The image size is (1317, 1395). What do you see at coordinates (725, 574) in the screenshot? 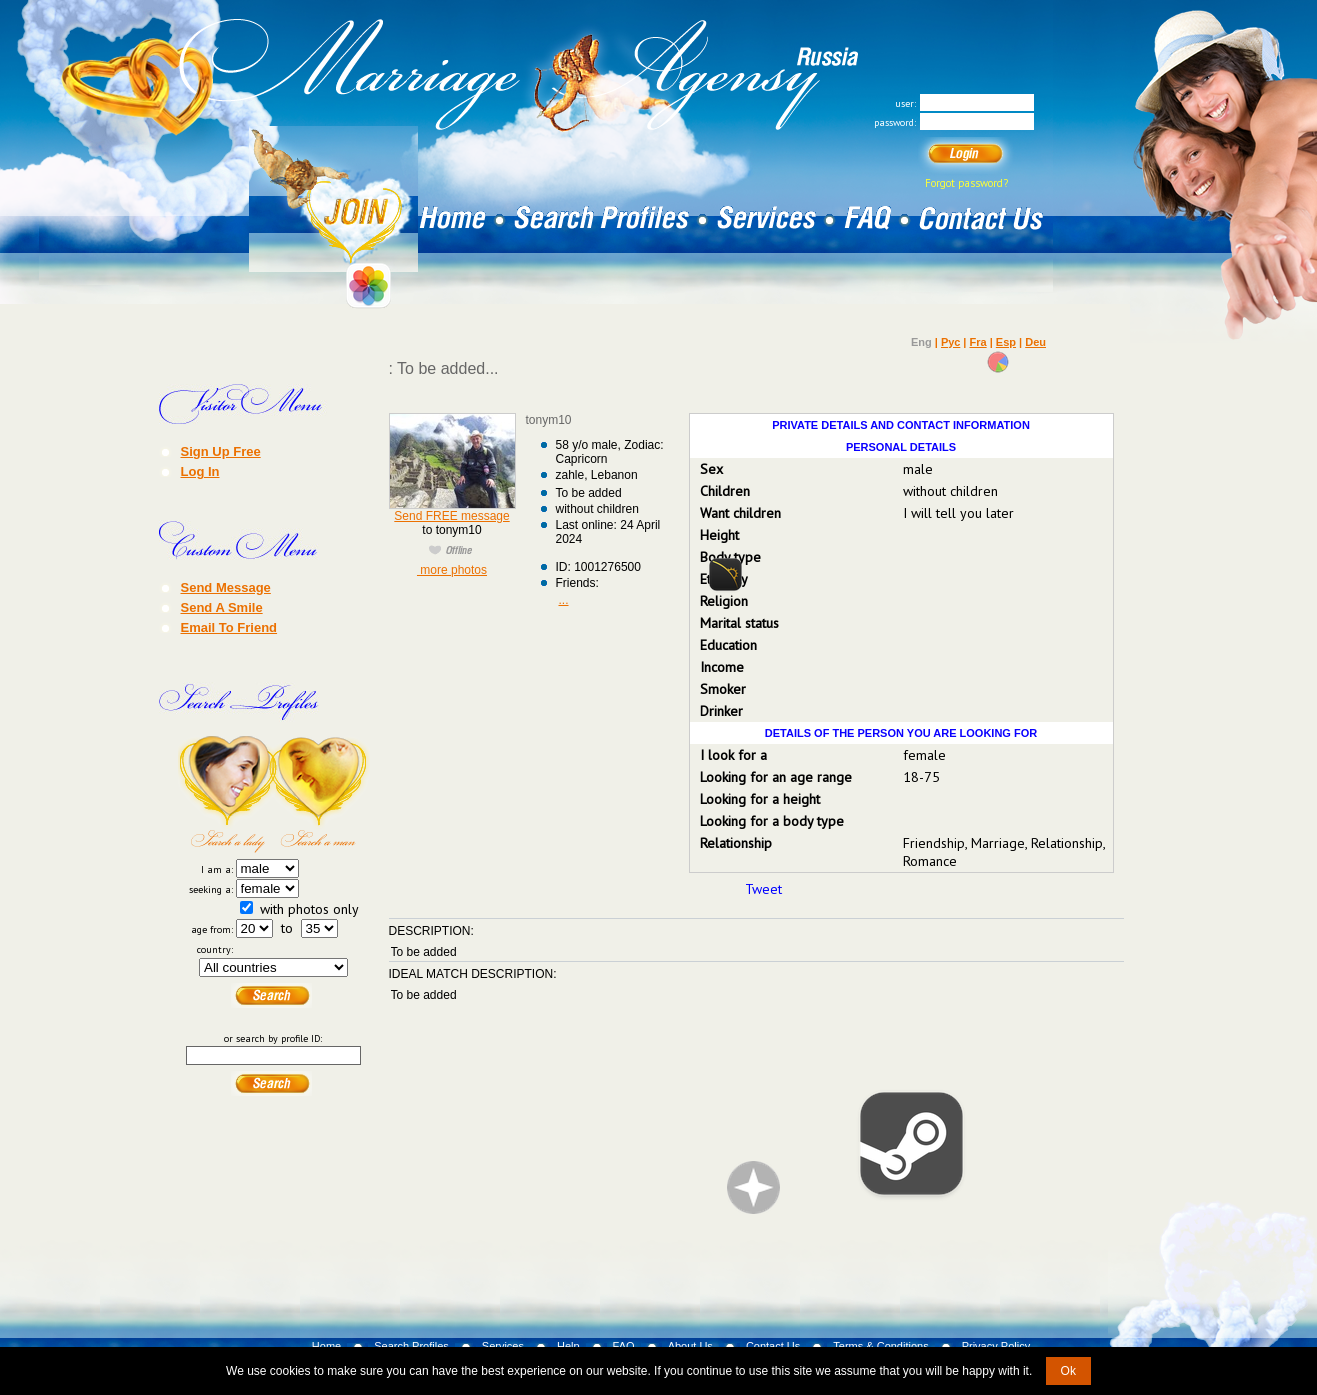
I see `launch the starbound game` at bounding box center [725, 574].